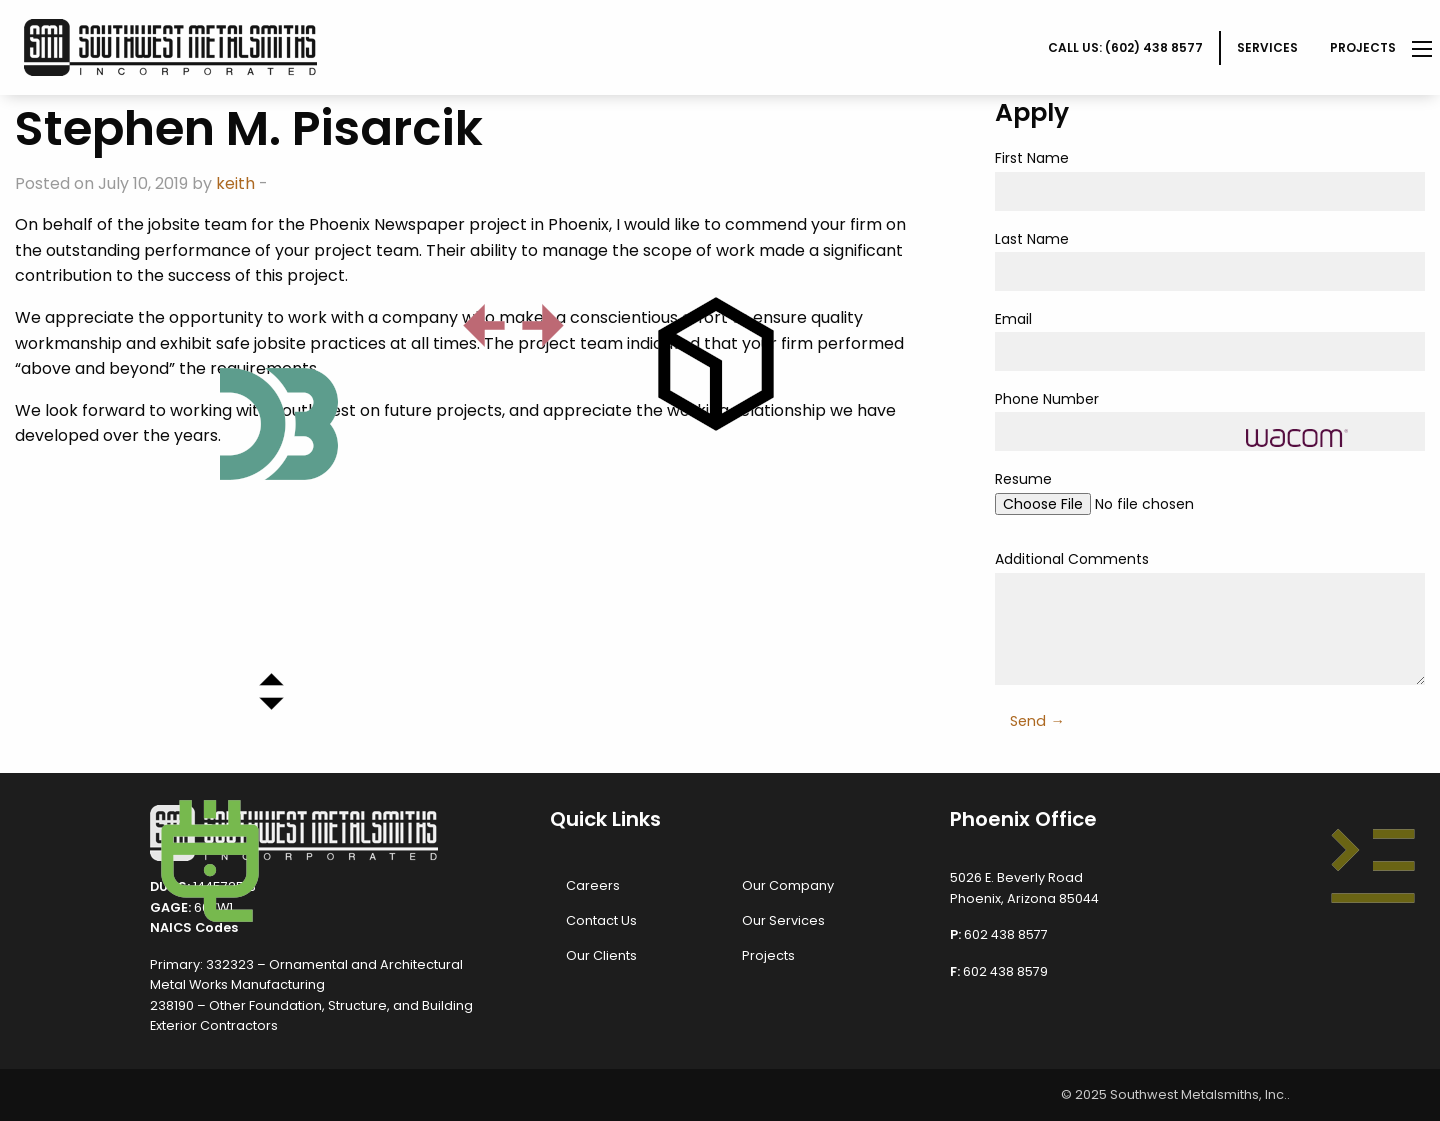  What do you see at coordinates (1373, 866) in the screenshot?
I see `collapse the sidebar menu` at bounding box center [1373, 866].